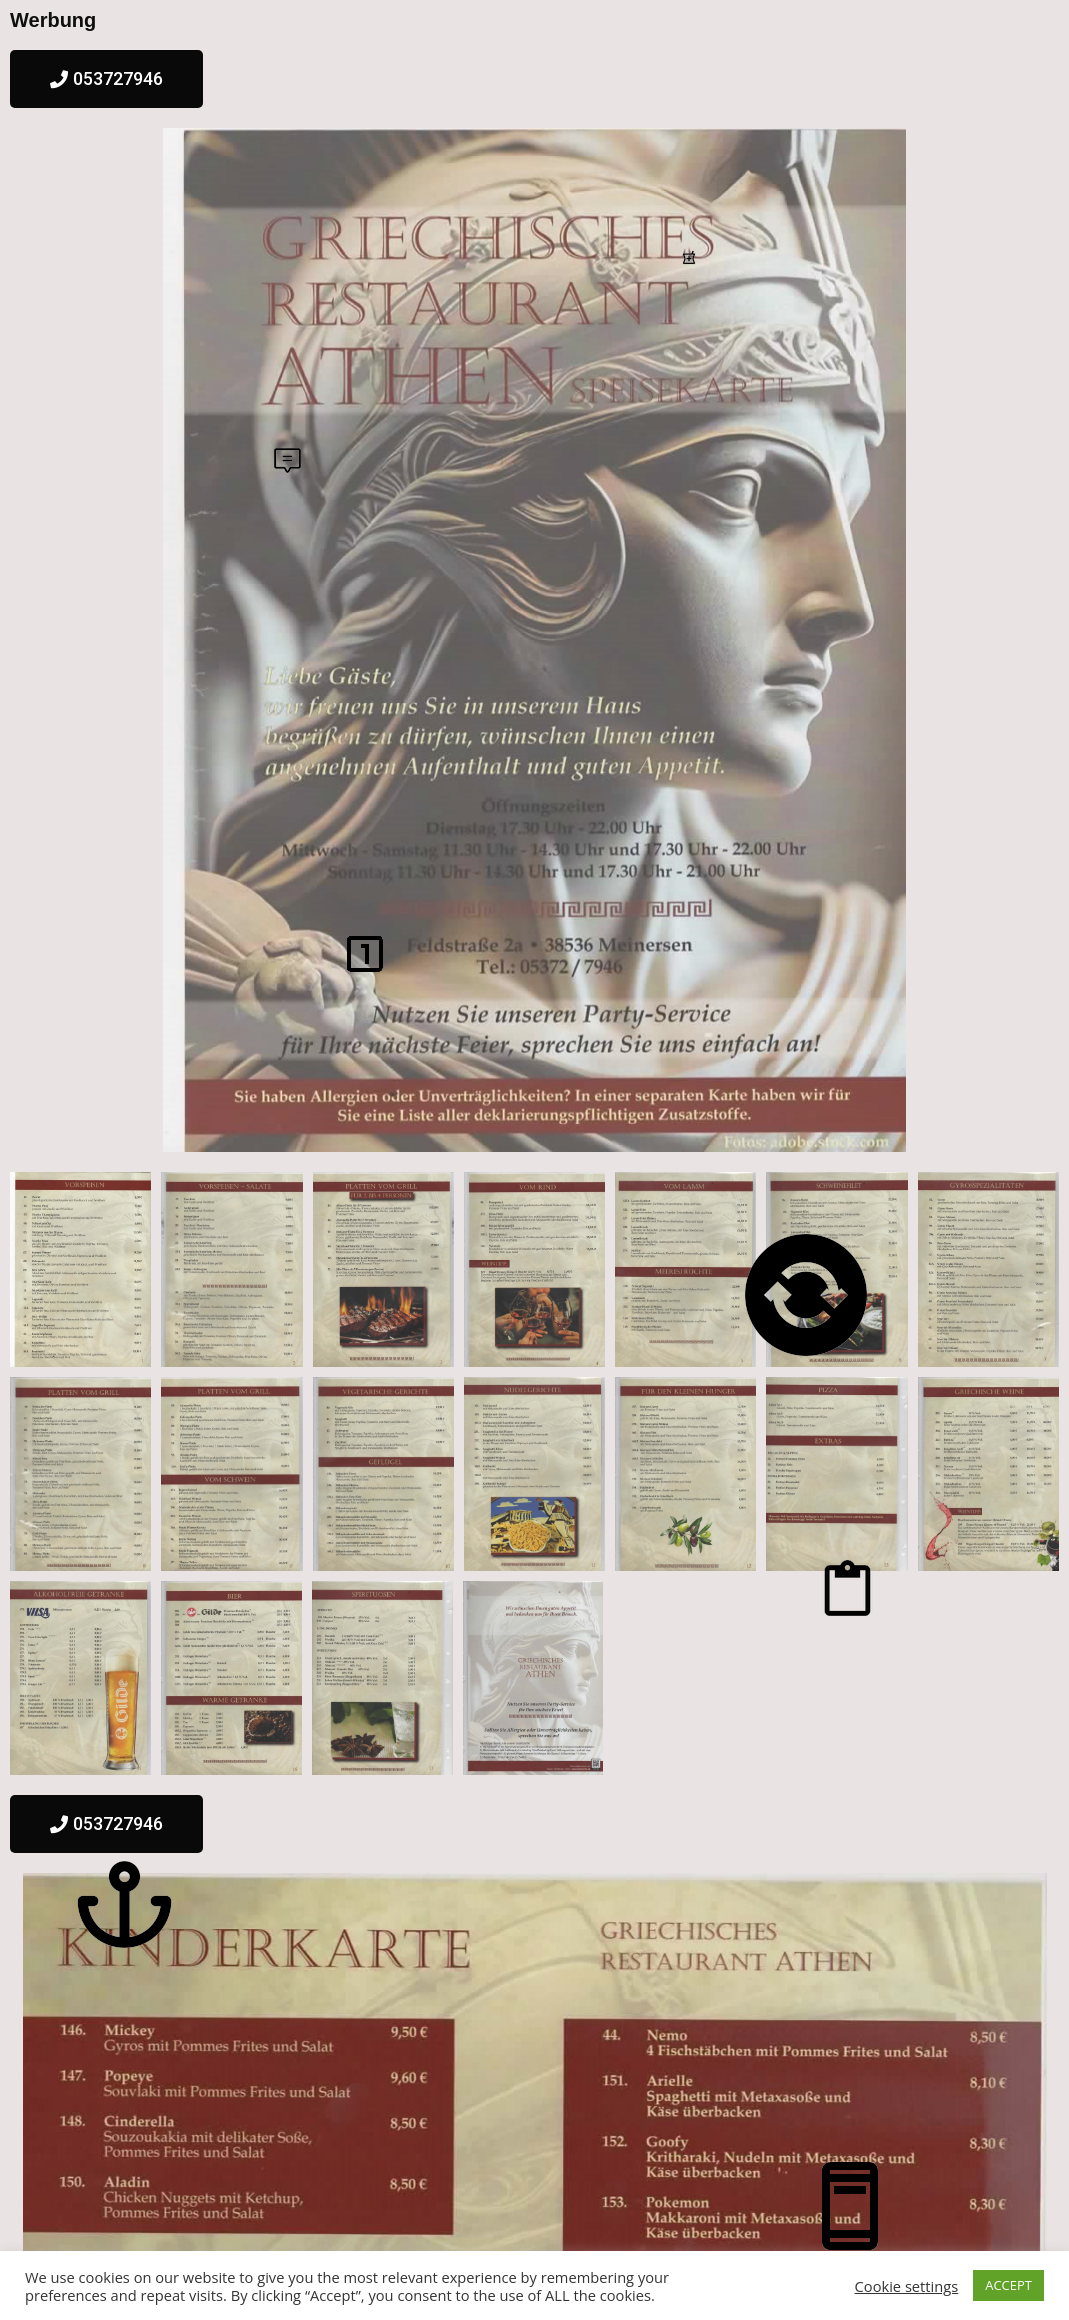  I want to click on open chat or messaging, so click(287, 459).